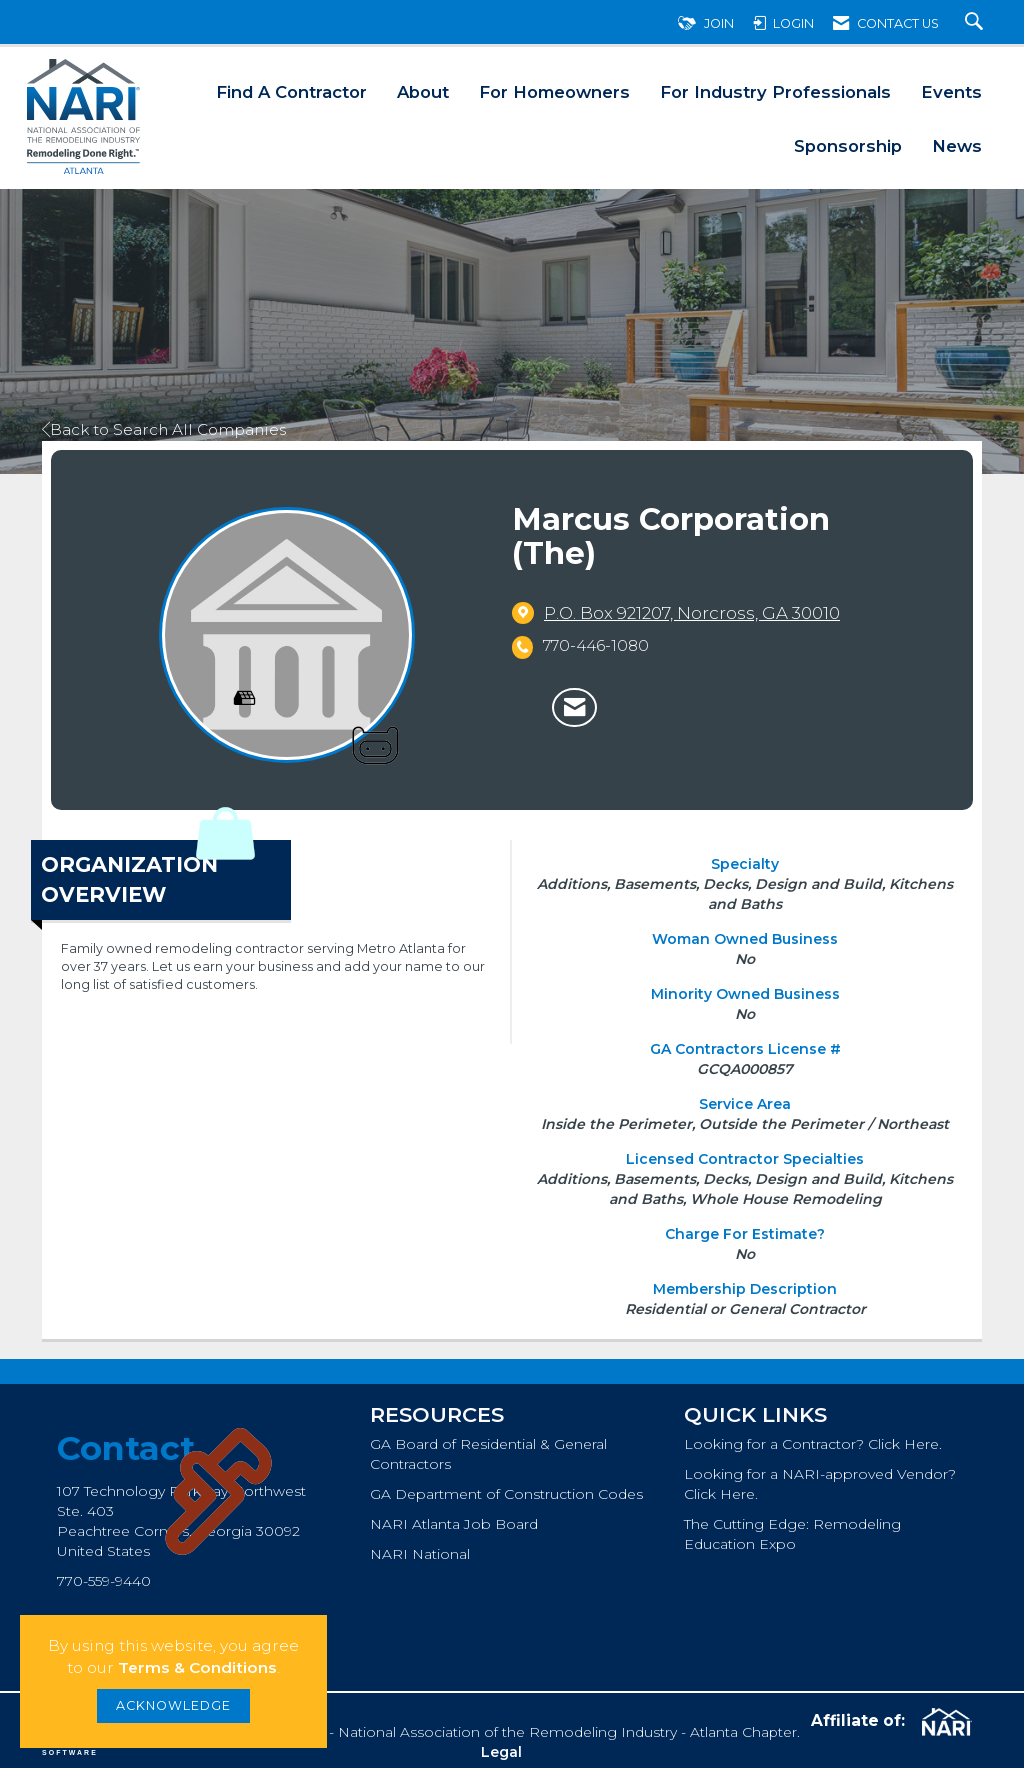 The image size is (1024, 1768). What do you see at coordinates (244, 698) in the screenshot?
I see `access solar panel settings` at bounding box center [244, 698].